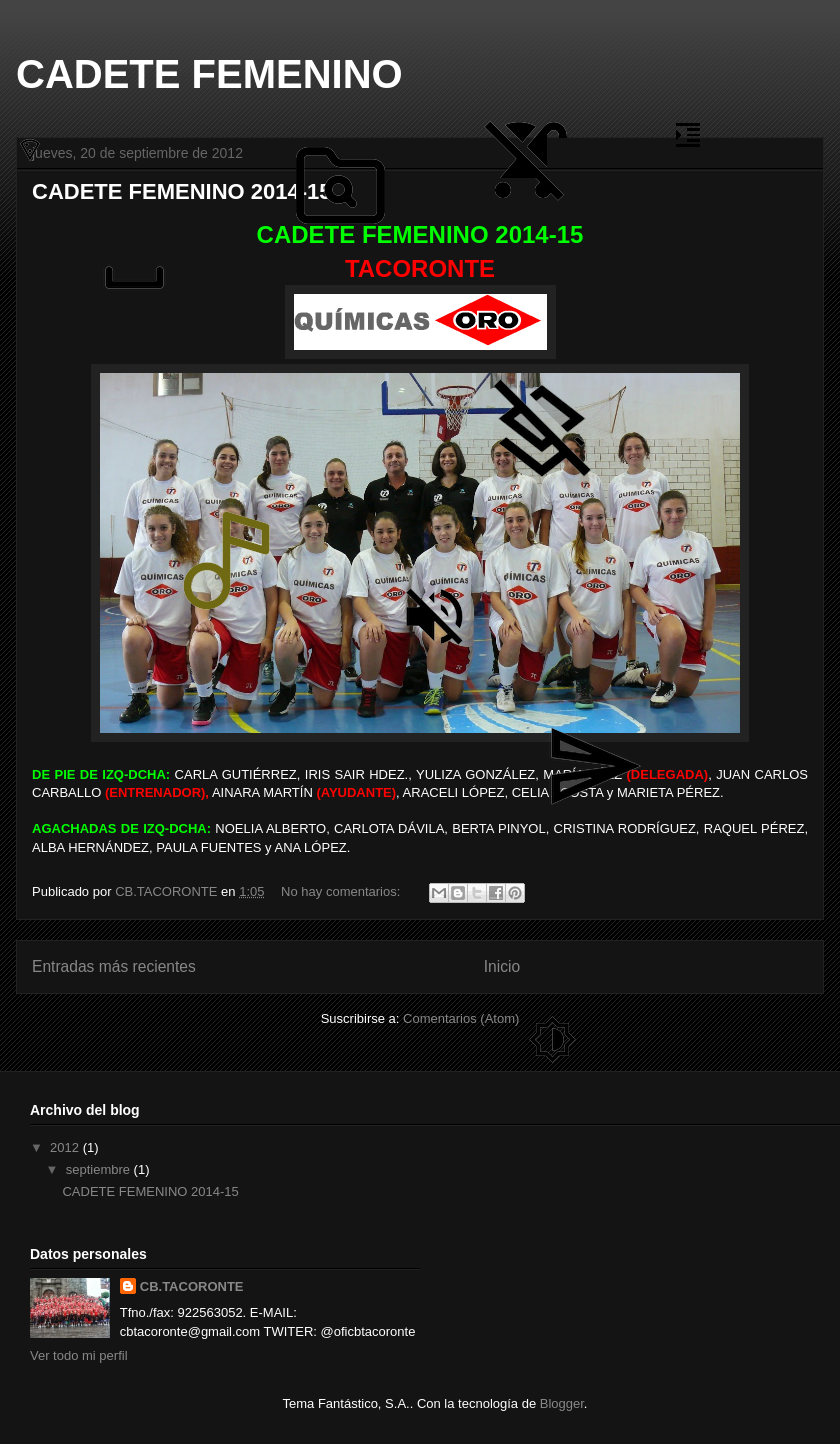 Image resolution: width=840 pixels, height=1444 pixels. Describe the element at coordinates (527, 158) in the screenshot. I see `indicates strollers are not permitted in this area` at that location.